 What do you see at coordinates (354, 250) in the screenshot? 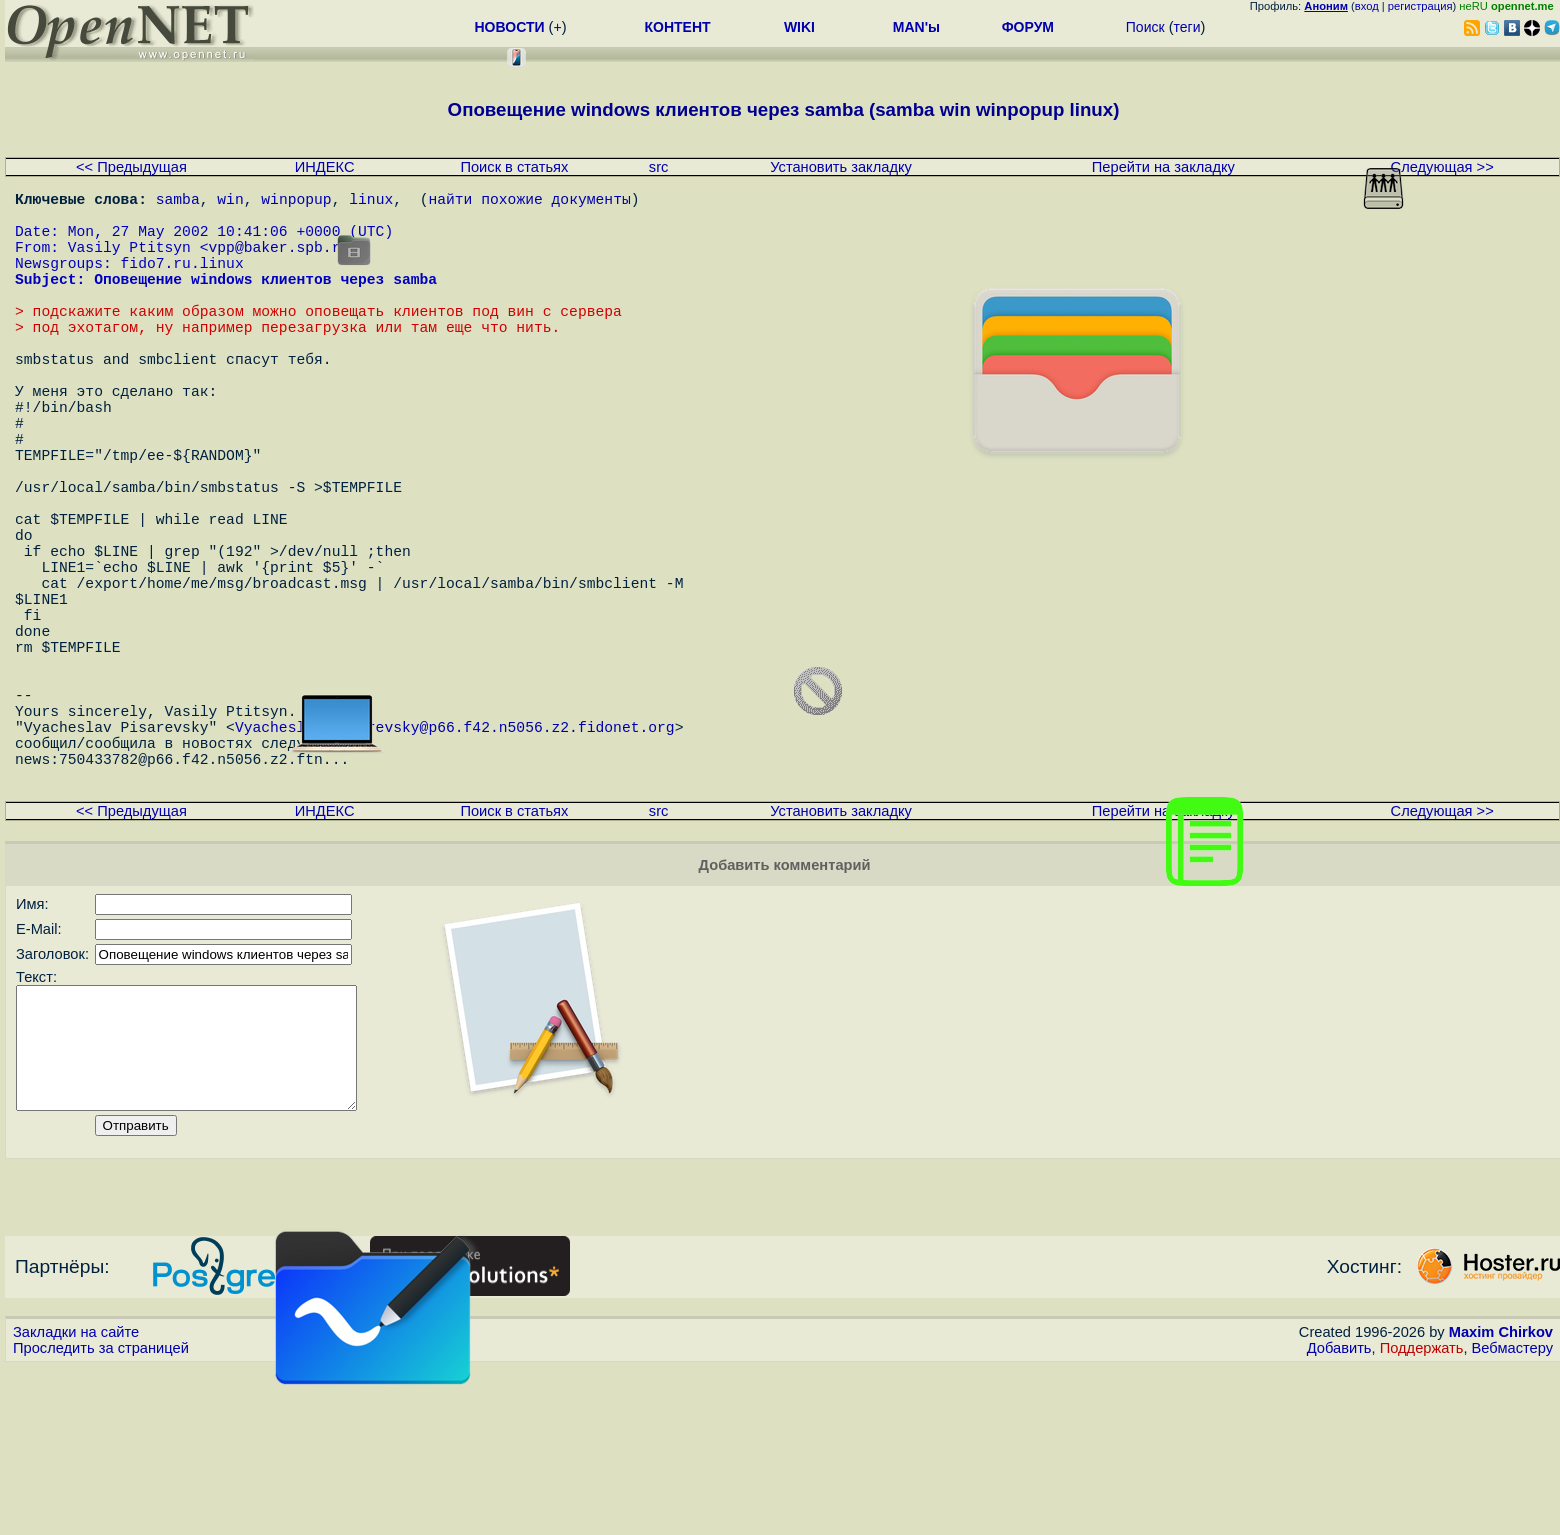
I see `open your videos folder` at bounding box center [354, 250].